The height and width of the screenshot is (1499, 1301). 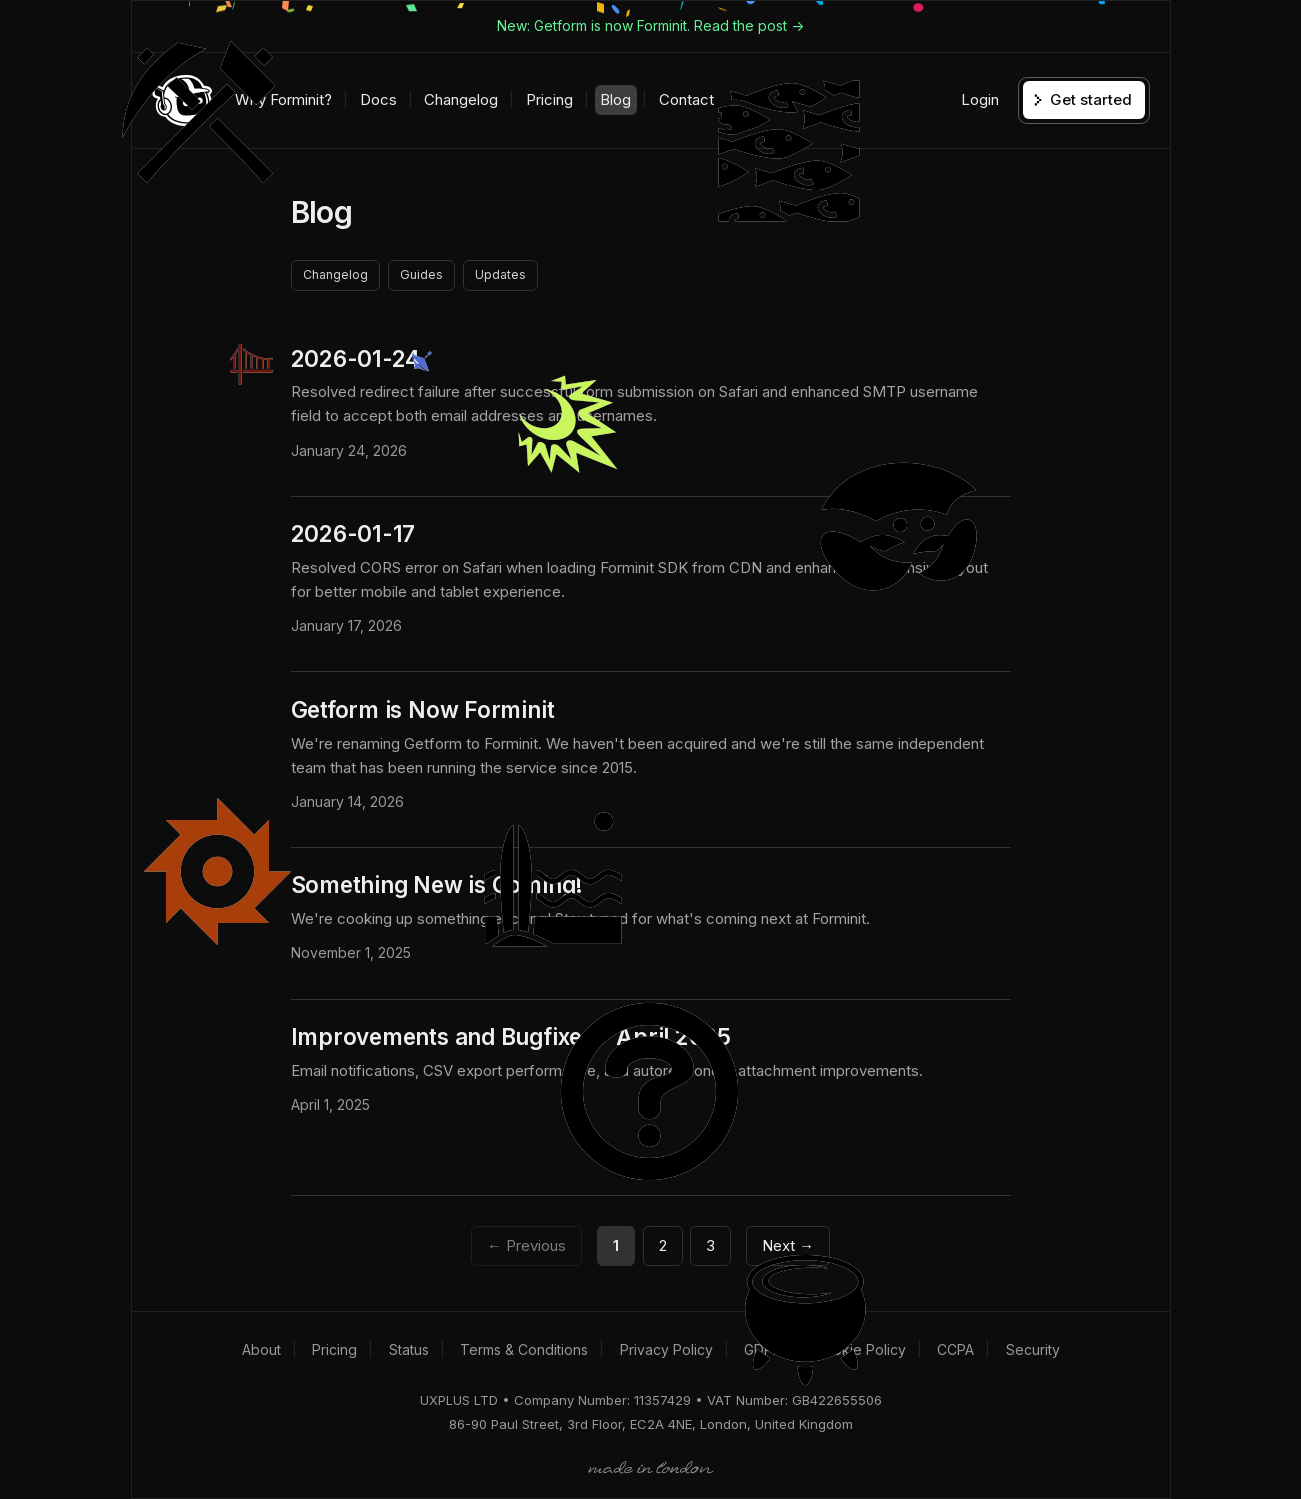 I want to click on view bridge or infrastructure locations, so click(x=251, y=363).